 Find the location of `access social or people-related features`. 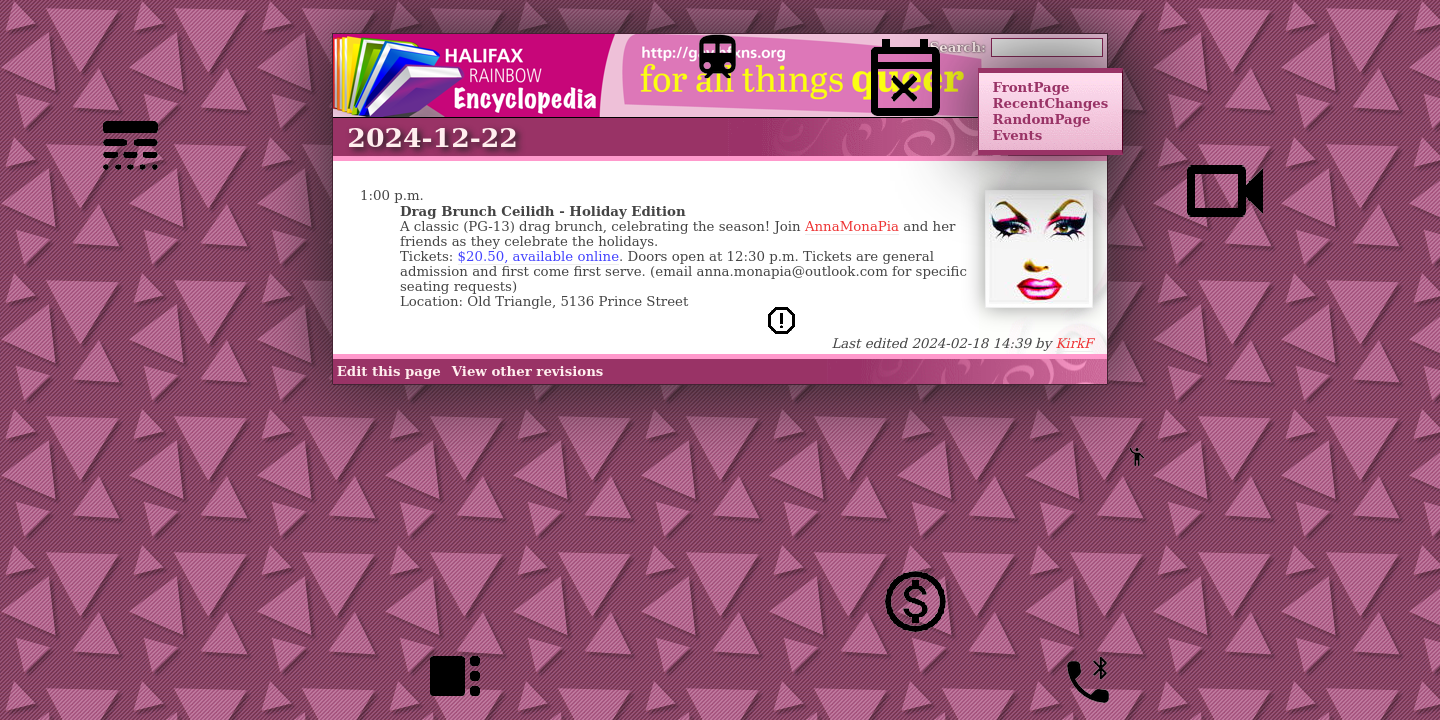

access social or people-related features is located at coordinates (1137, 457).